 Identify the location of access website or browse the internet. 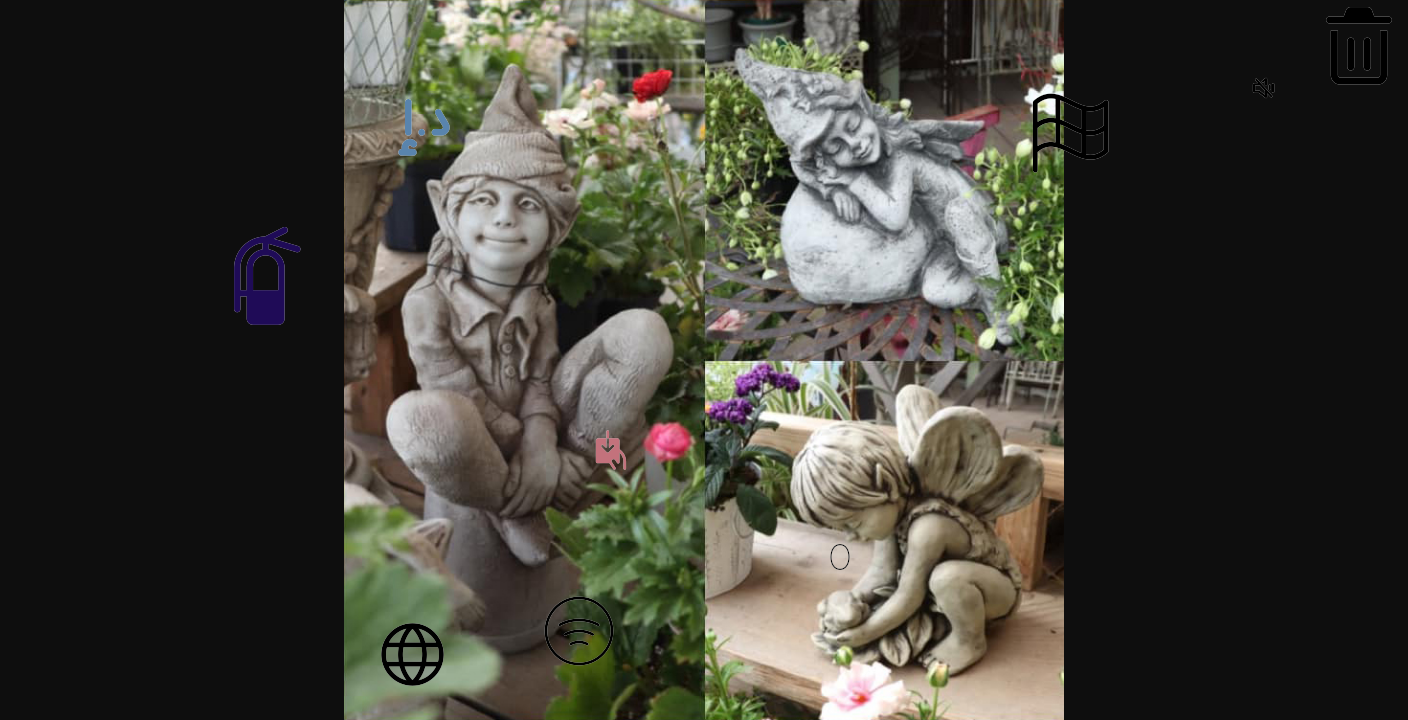
(412, 654).